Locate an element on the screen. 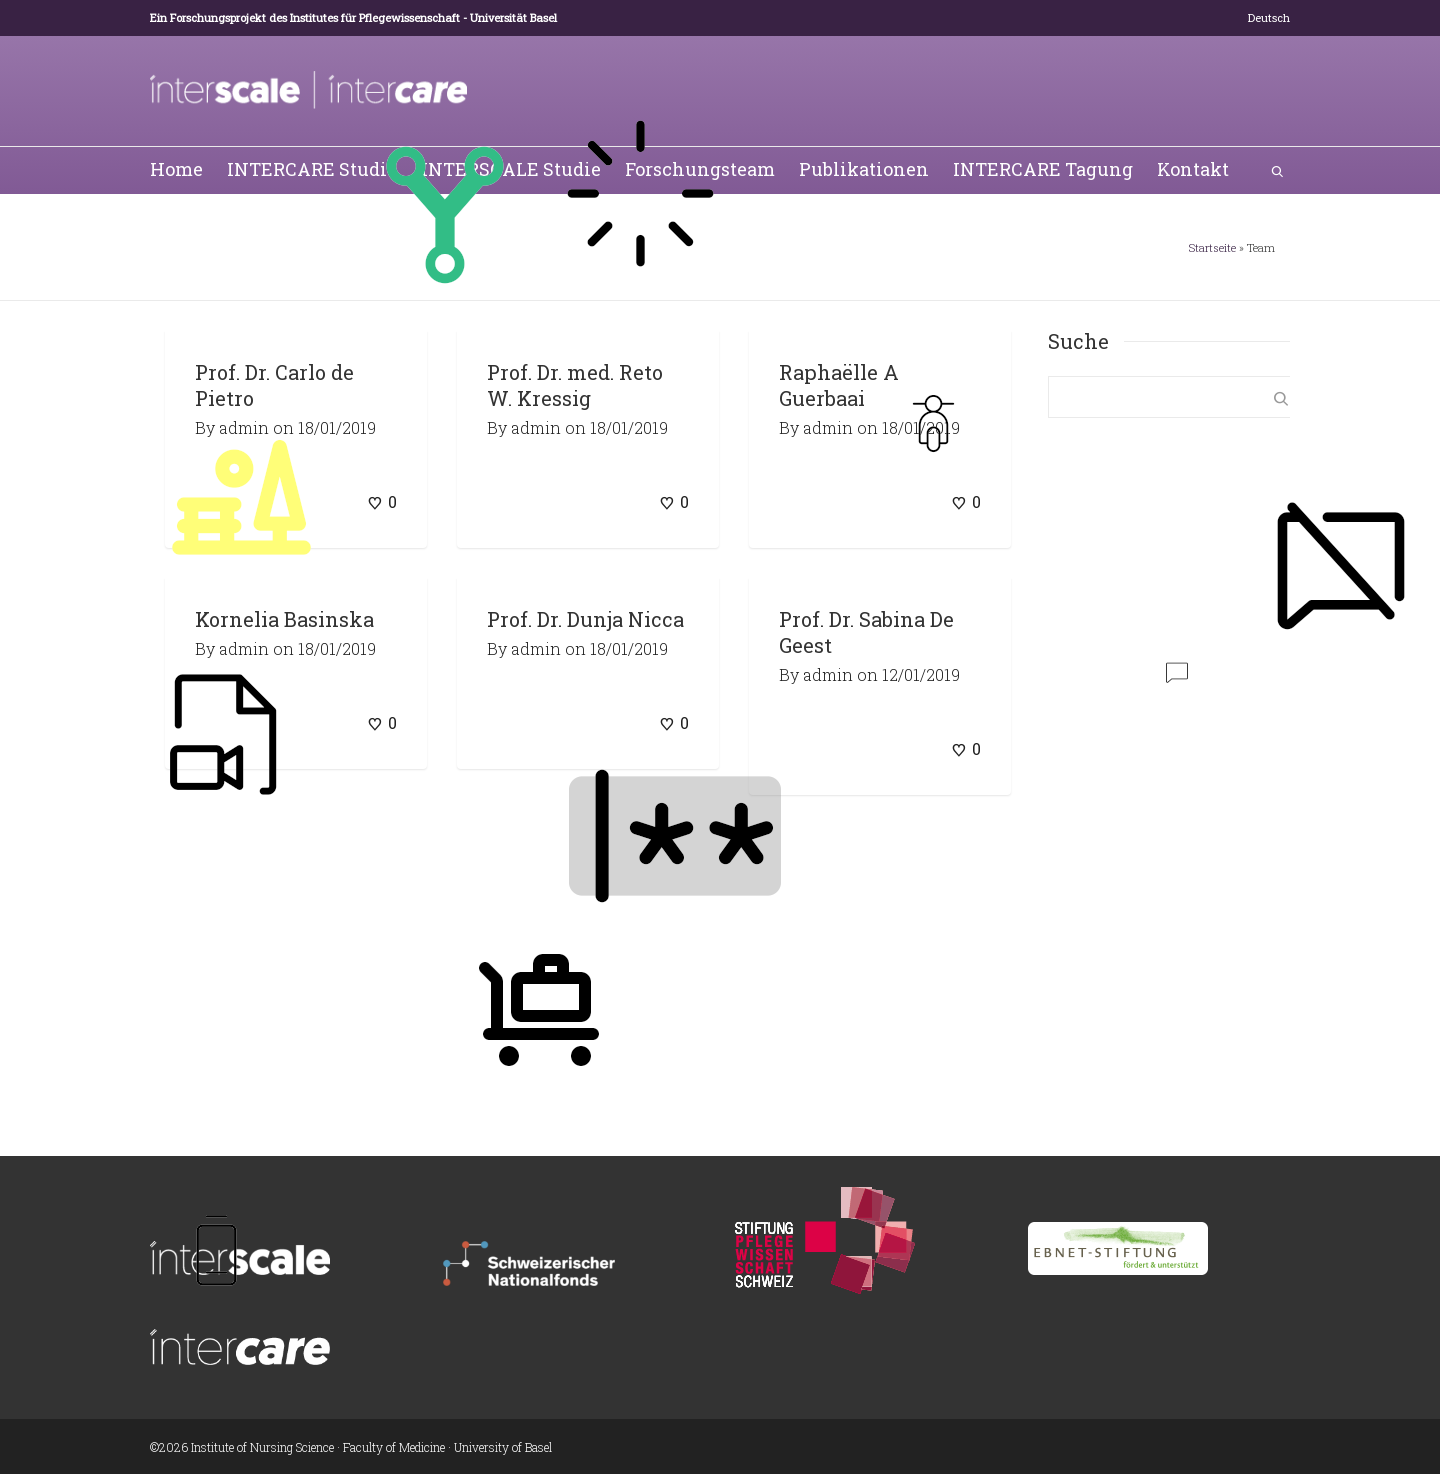 Image resolution: width=1440 pixels, height=1474 pixels. enter or manage your password is located at coordinates (675, 836).